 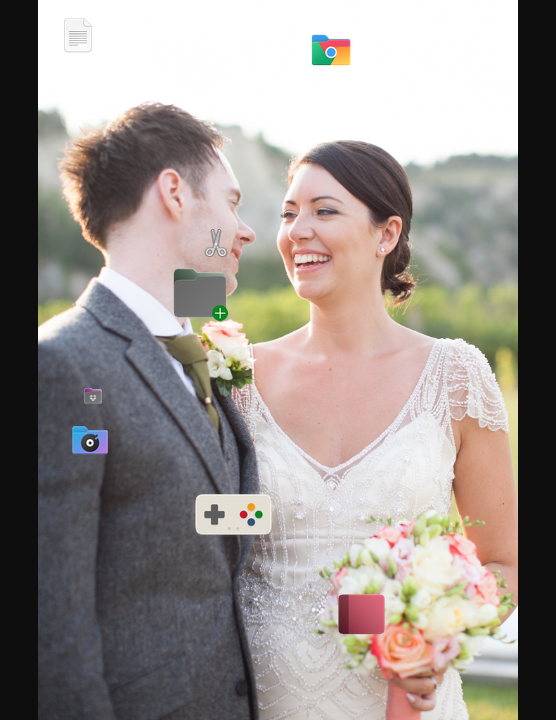 What do you see at coordinates (216, 243) in the screenshot?
I see `cut selected content to clipboard` at bounding box center [216, 243].